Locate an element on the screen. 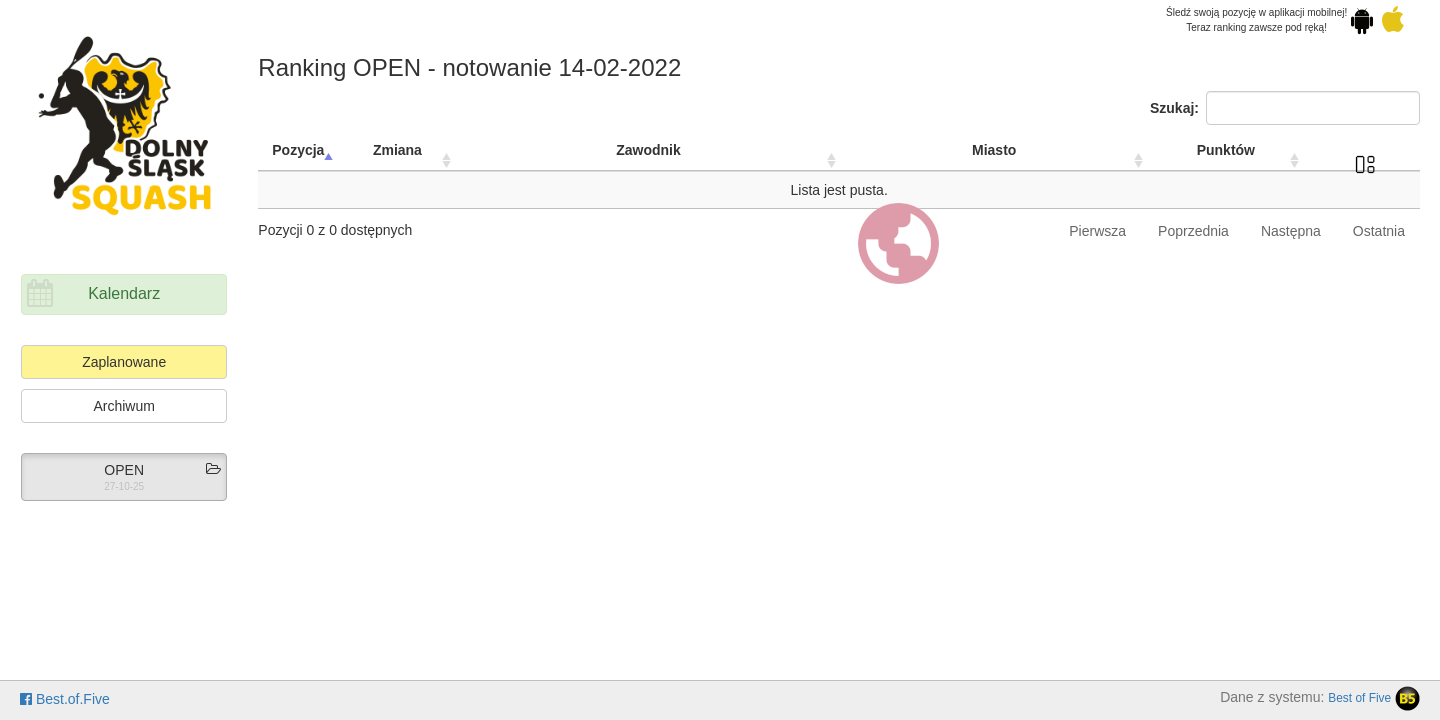 Image resolution: width=1440 pixels, height=720 pixels. toggle editor layout view is located at coordinates (1364, 164).